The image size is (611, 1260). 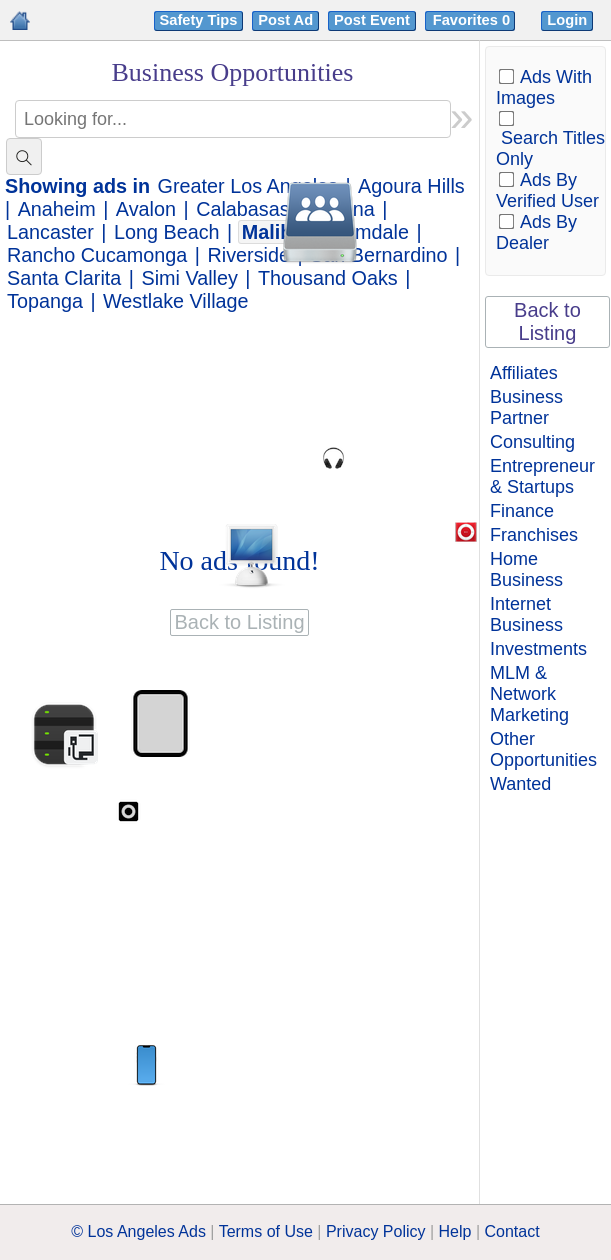 I want to click on iPhone 16e device icon, so click(x=146, y=1065).